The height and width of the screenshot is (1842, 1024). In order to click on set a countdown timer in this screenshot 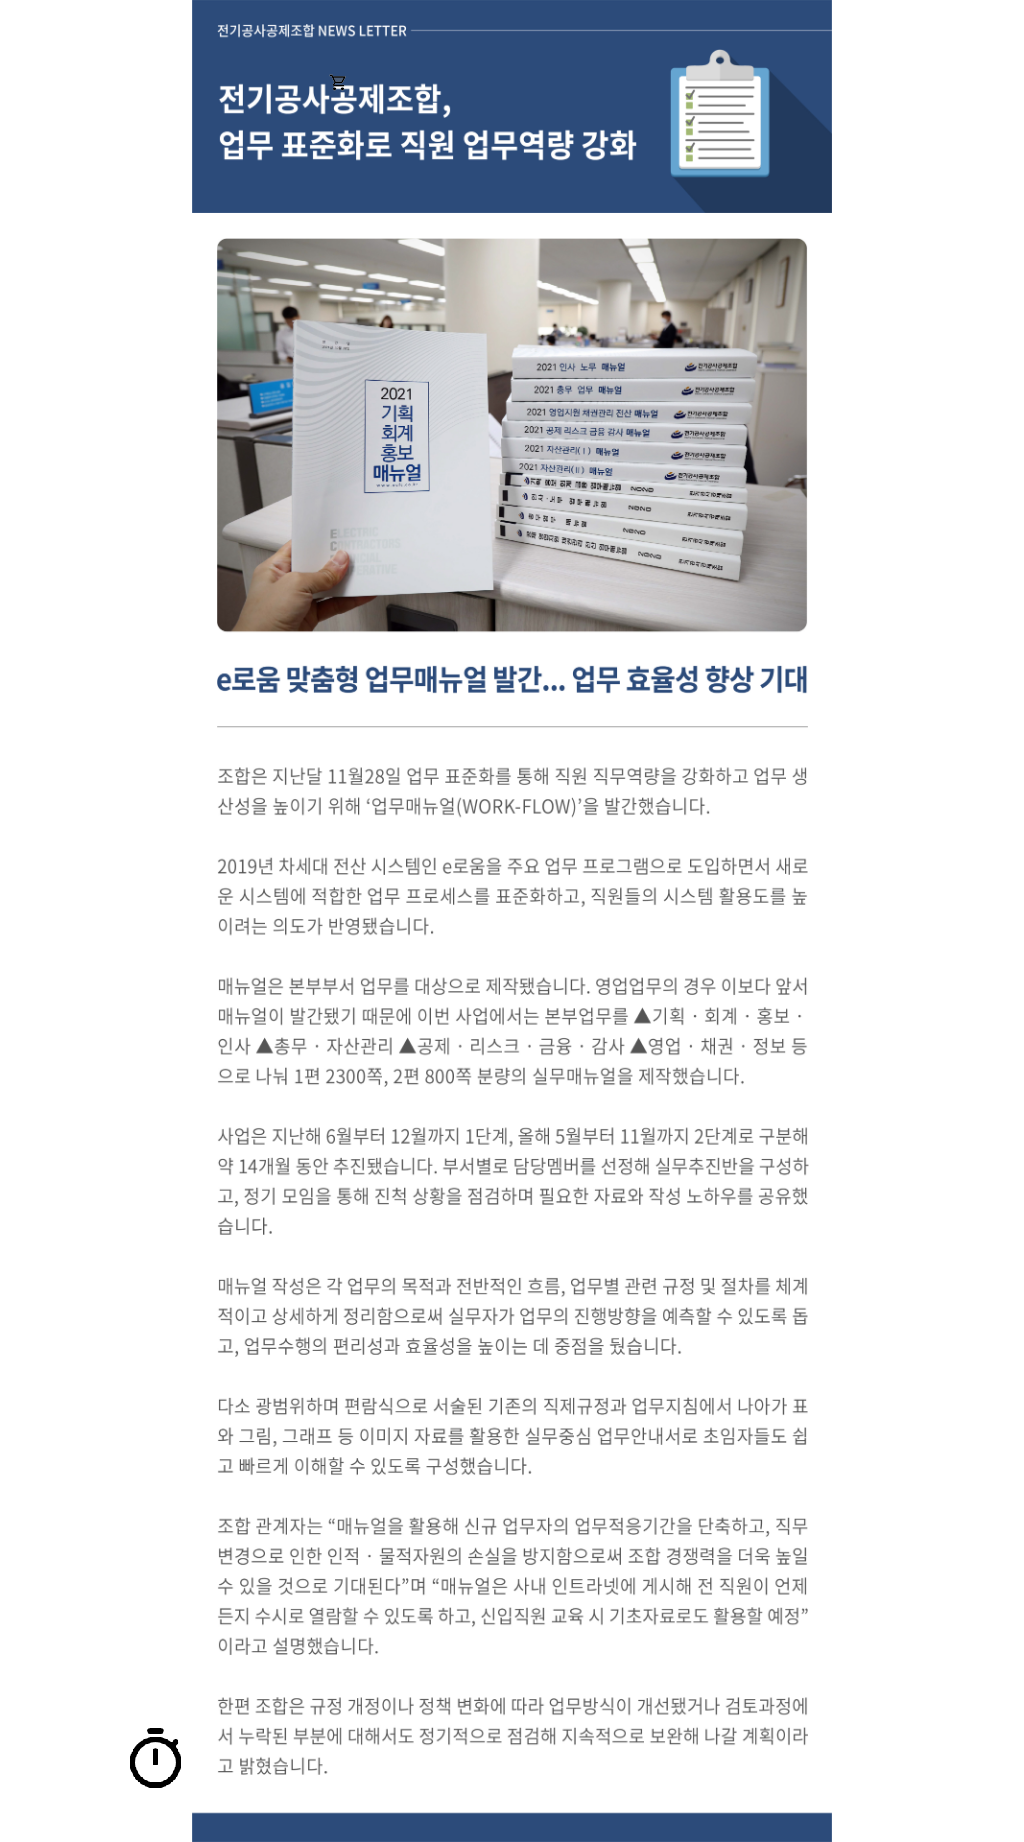, I will do `click(155, 1759)`.